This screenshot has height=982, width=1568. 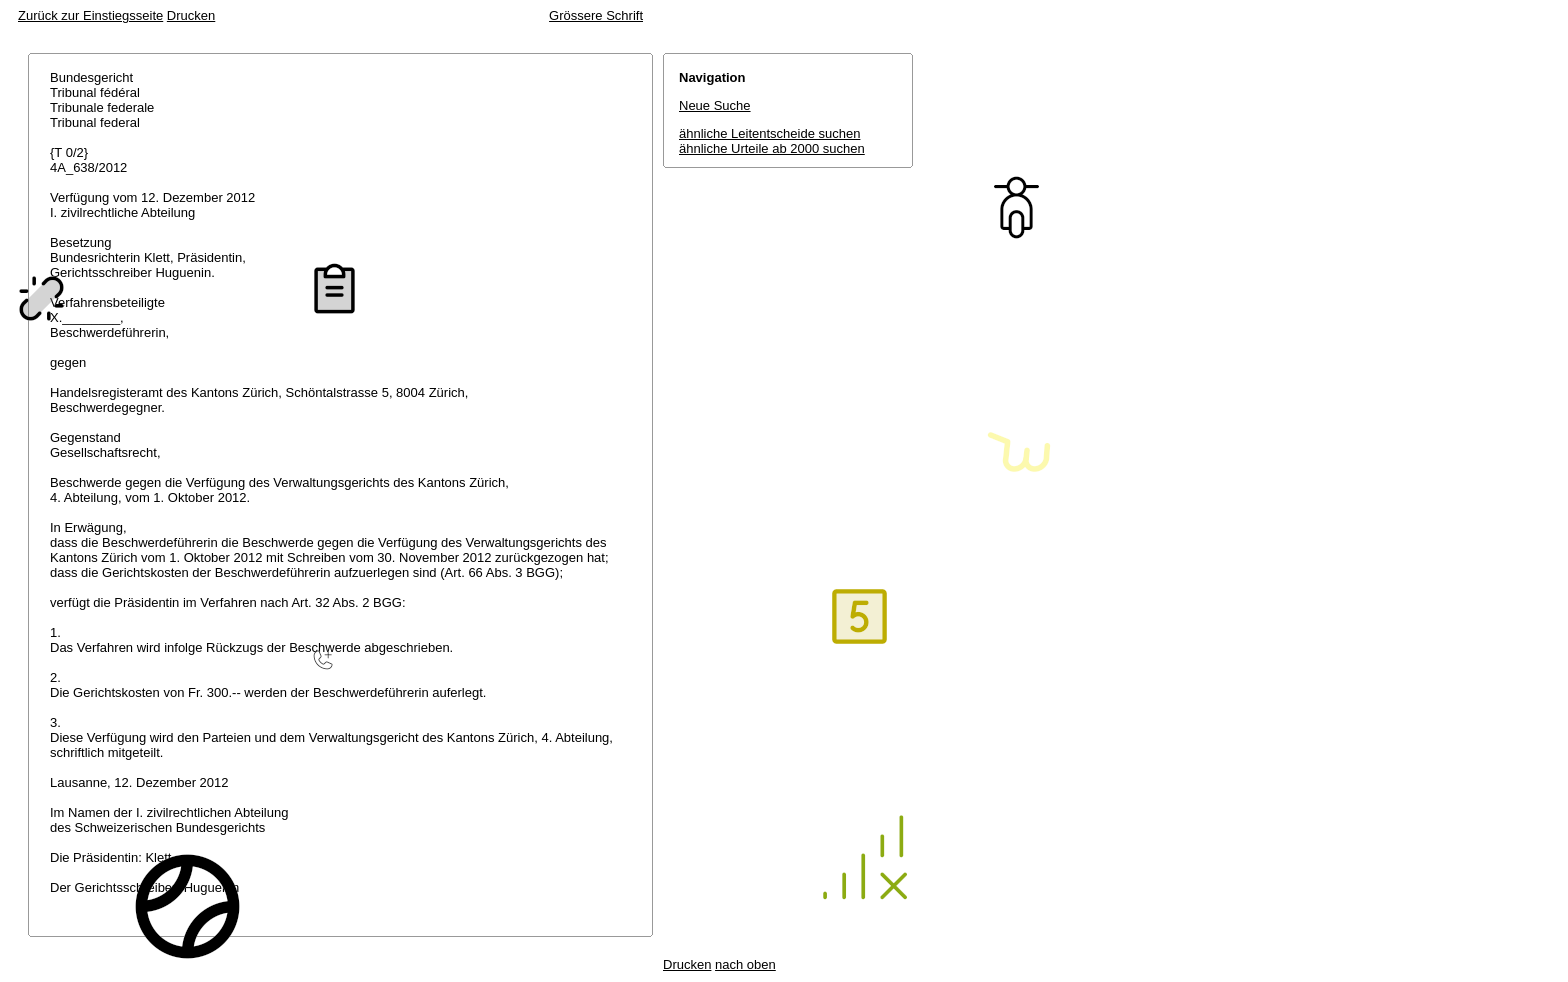 I want to click on open the Wish shopping app, so click(x=1019, y=452).